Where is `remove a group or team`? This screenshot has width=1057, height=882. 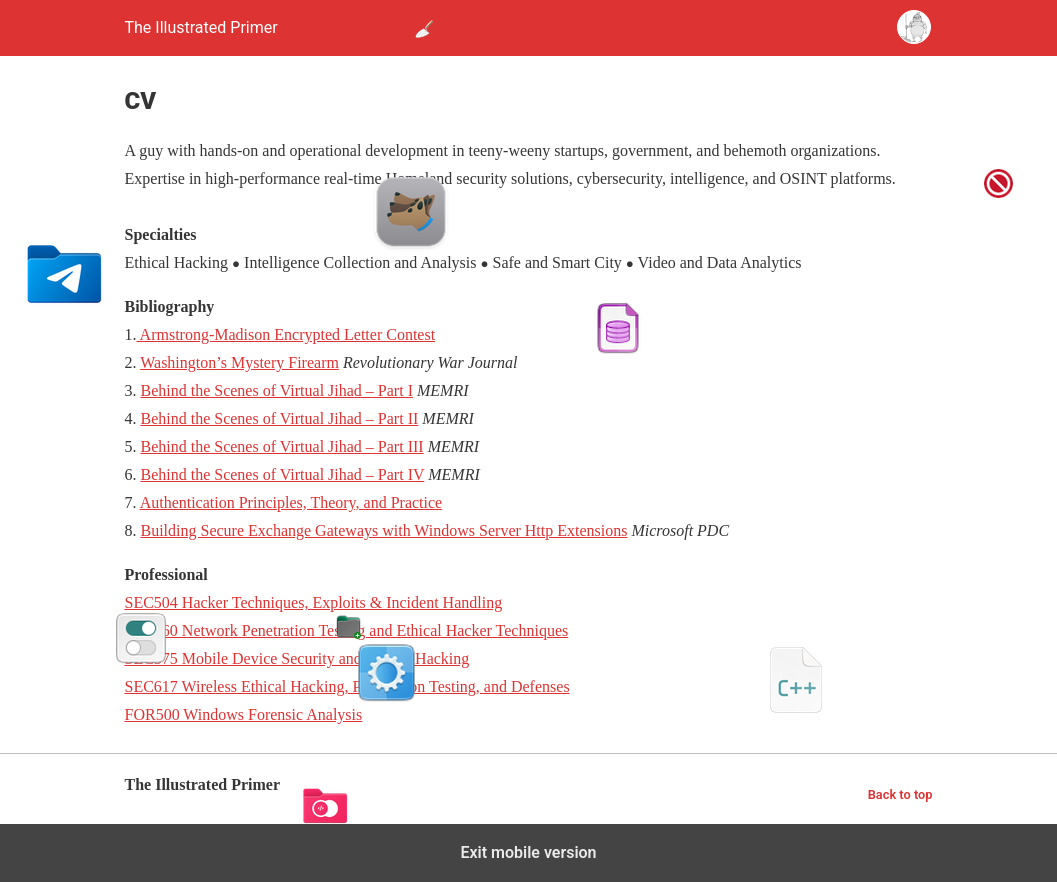 remove a group or team is located at coordinates (998, 183).